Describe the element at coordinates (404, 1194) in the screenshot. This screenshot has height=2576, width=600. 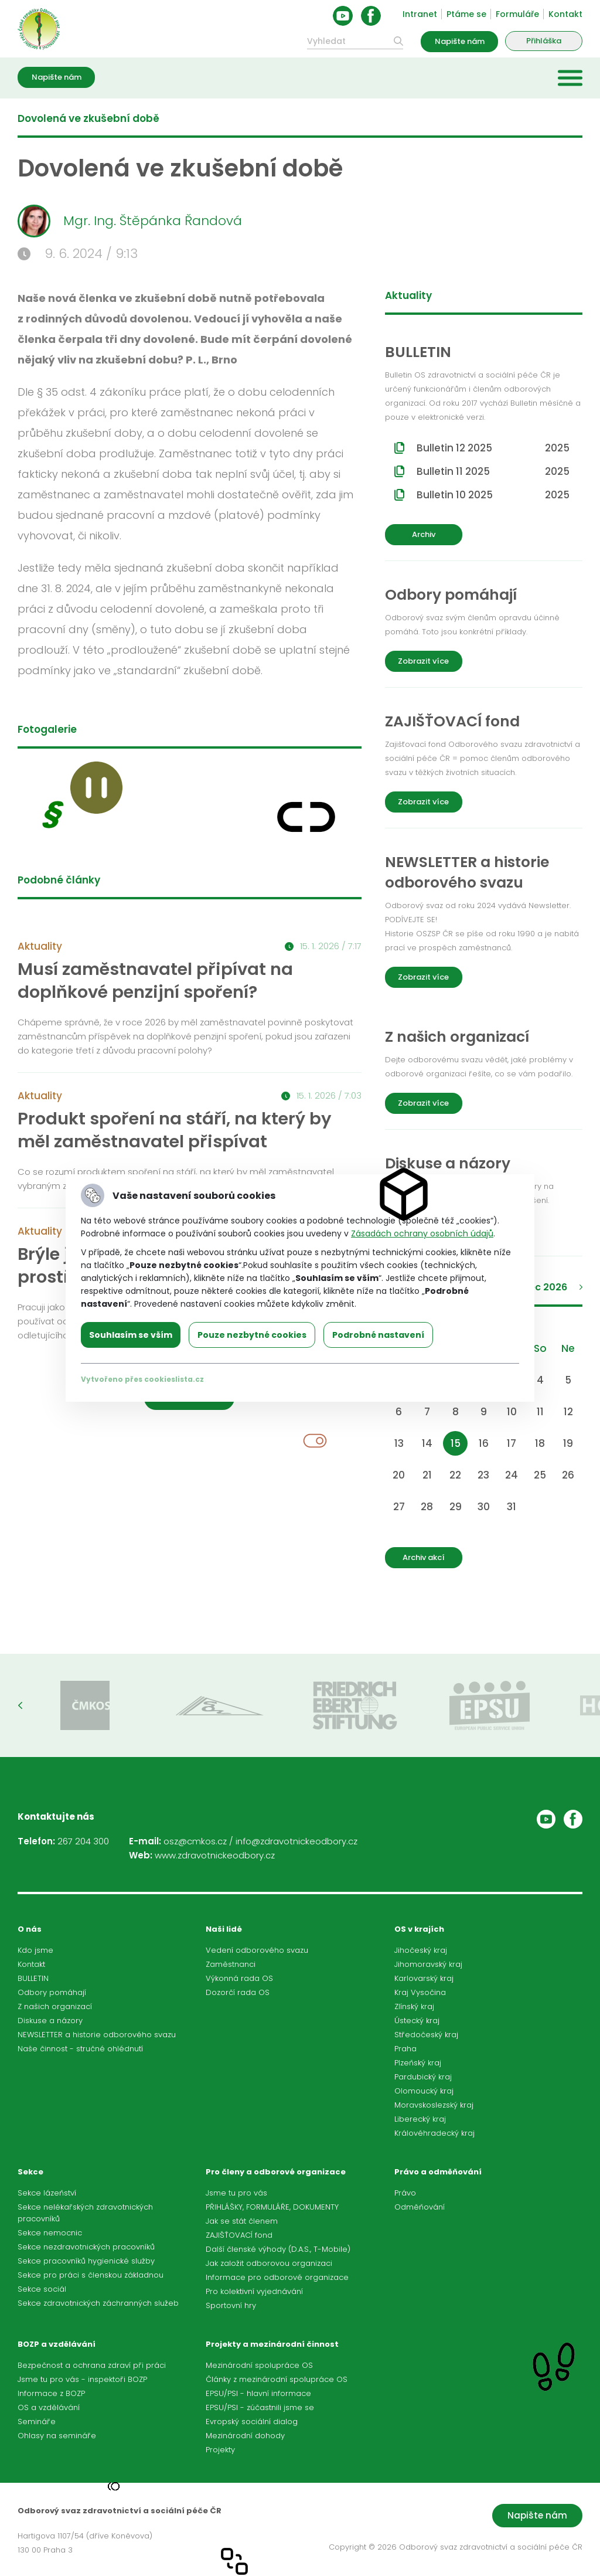
I see `view package or shipment details` at that location.